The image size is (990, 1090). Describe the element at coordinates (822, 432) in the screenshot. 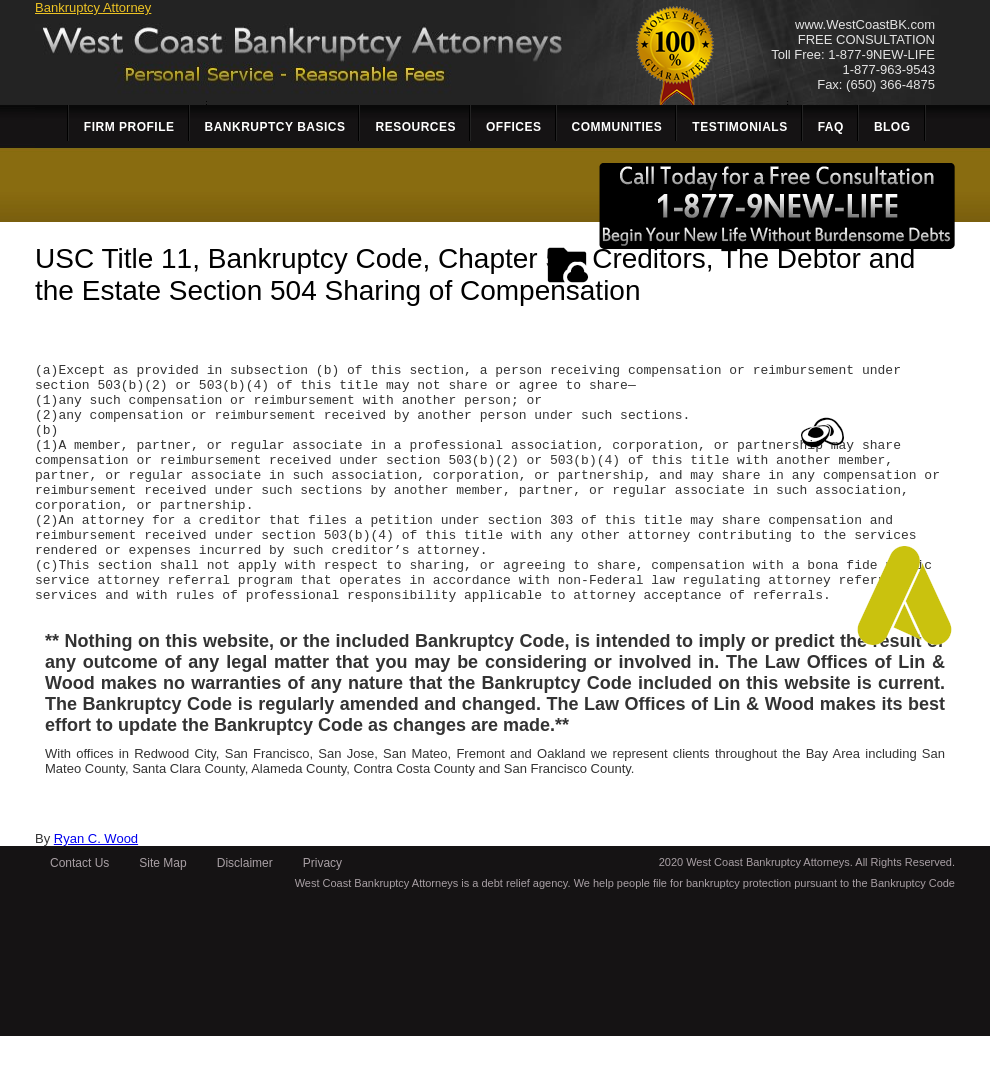

I see `ArangoDB database service logo` at that location.